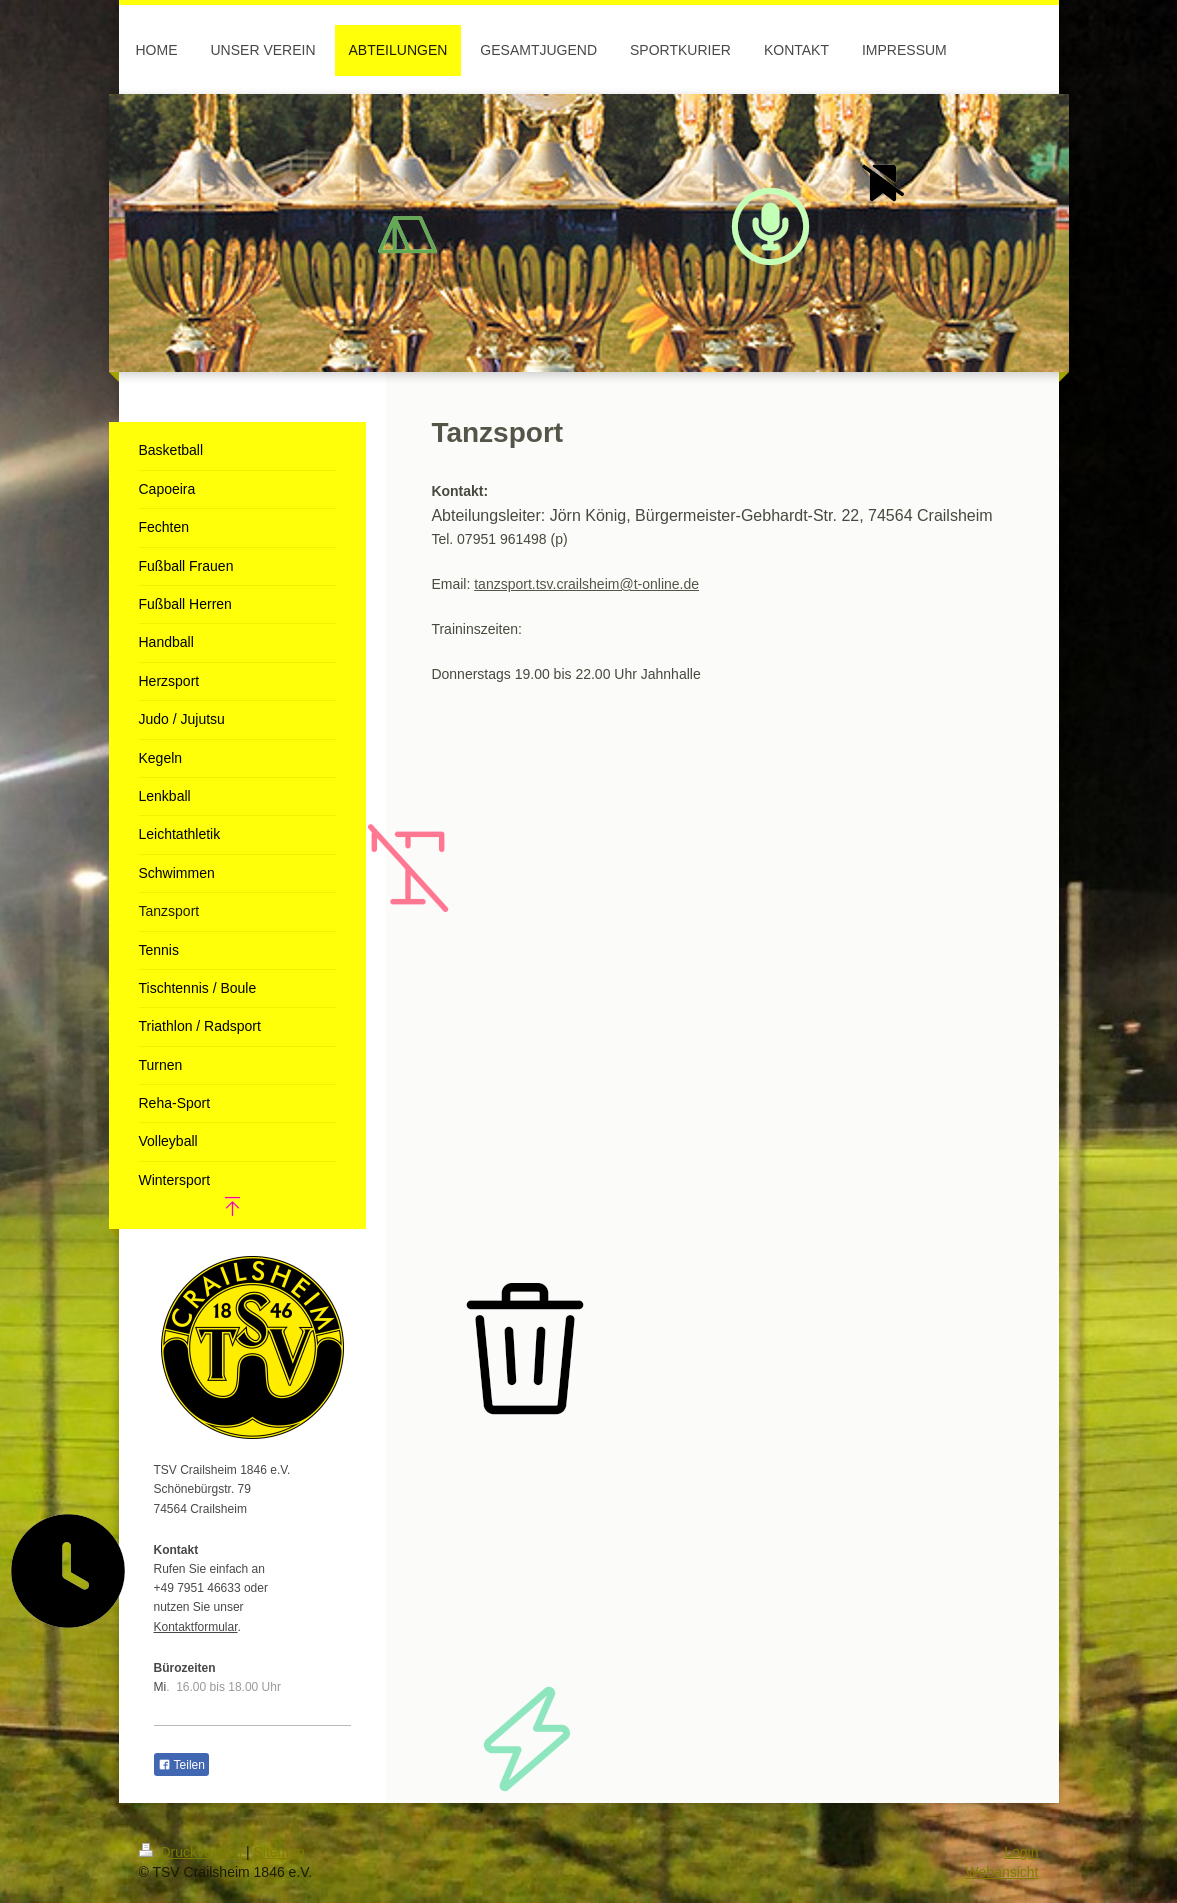 The height and width of the screenshot is (1903, 1177). Describe the element at coordinates (408, 868) in the screenshot. I see `disable text formatting` at that location.